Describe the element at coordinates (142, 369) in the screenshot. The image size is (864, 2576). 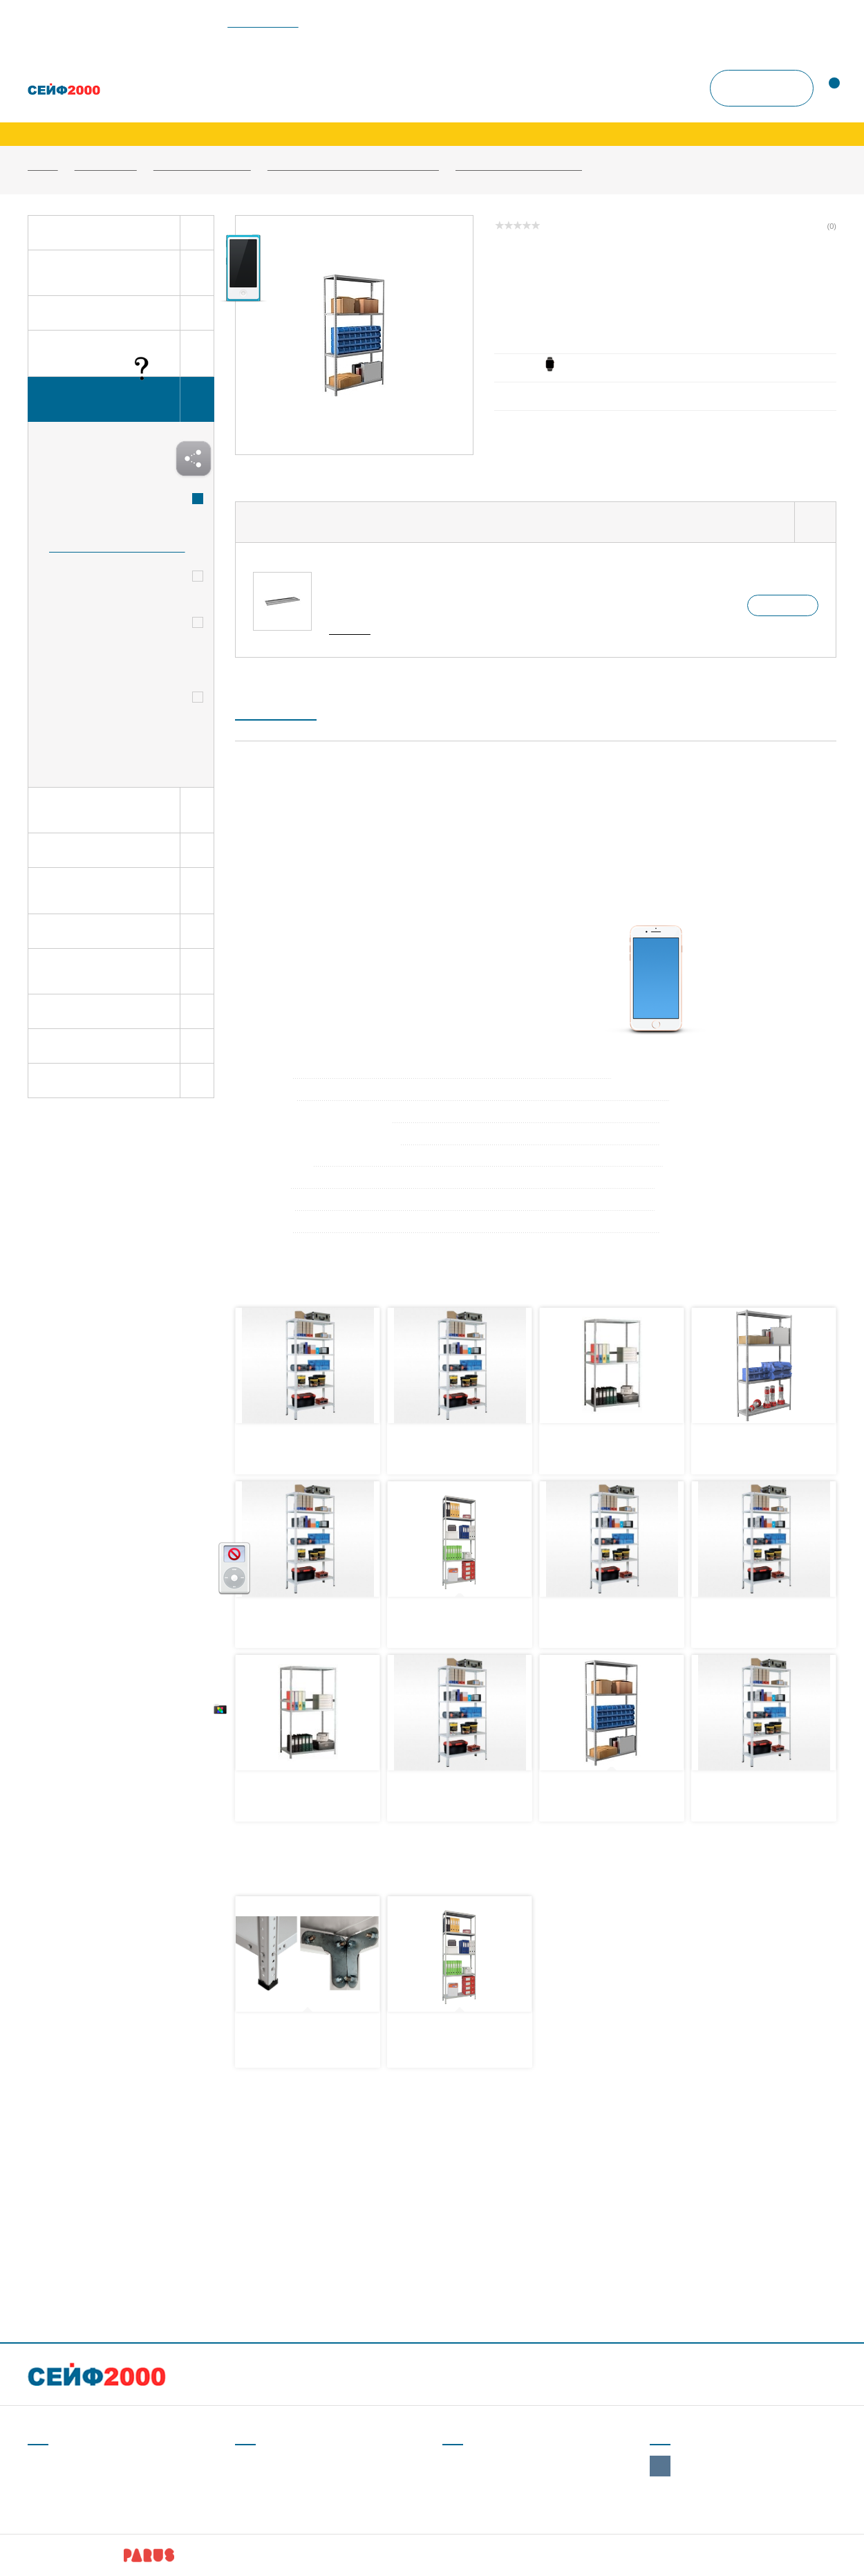
I see `access help documentation or support` at that location.